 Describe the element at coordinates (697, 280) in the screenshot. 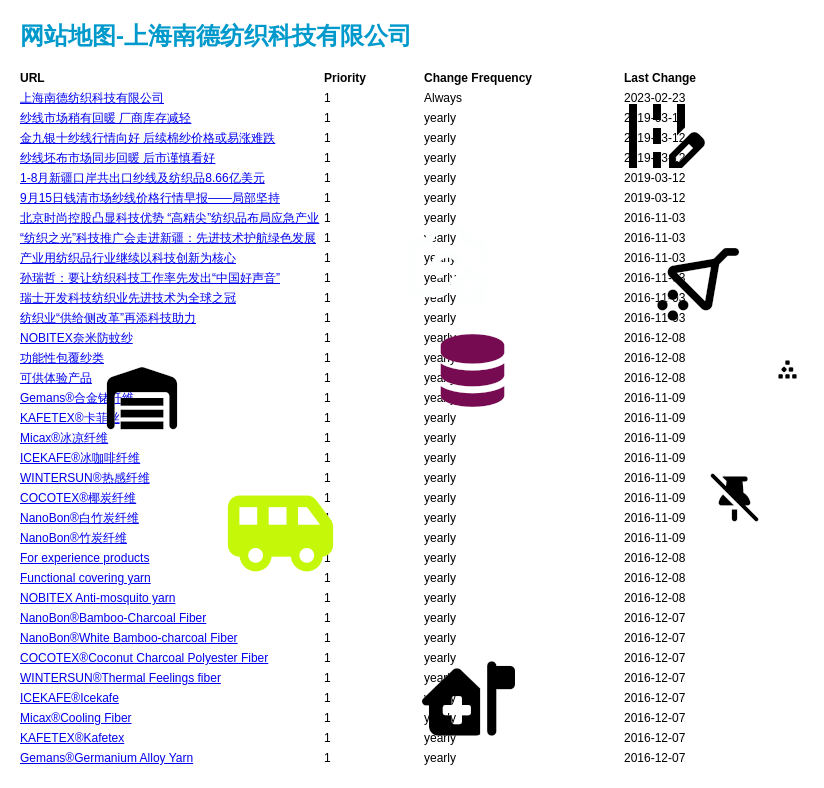

I see `bathroom or shower amenity indicator` at that location.